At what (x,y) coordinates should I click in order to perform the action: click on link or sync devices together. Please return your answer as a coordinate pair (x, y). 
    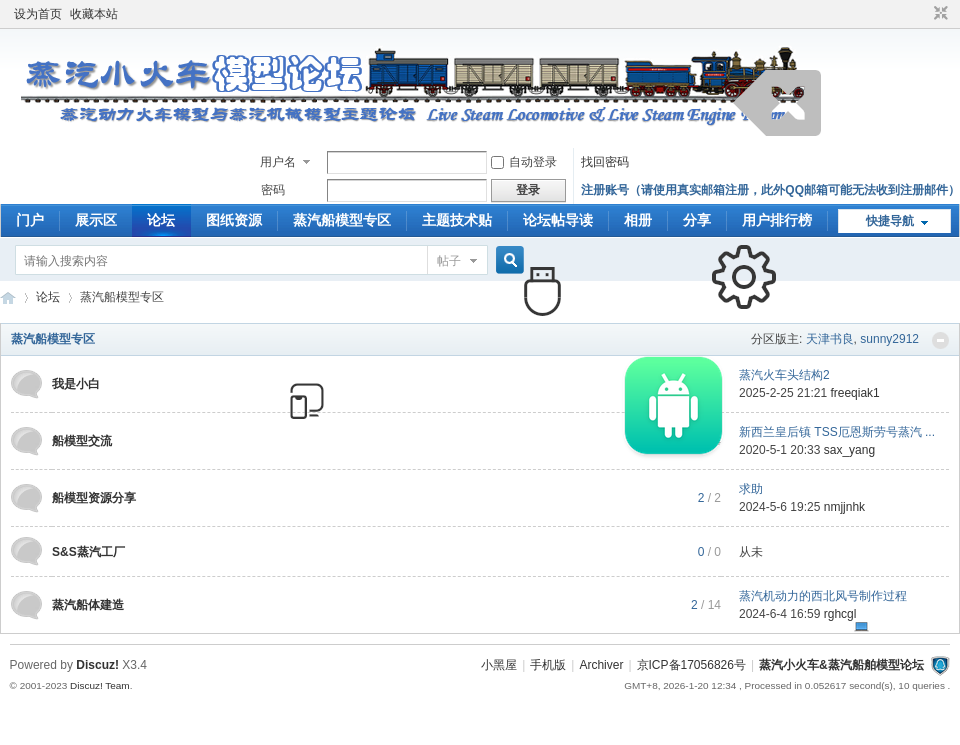
    Looking at the image, I should click on (307, 400).